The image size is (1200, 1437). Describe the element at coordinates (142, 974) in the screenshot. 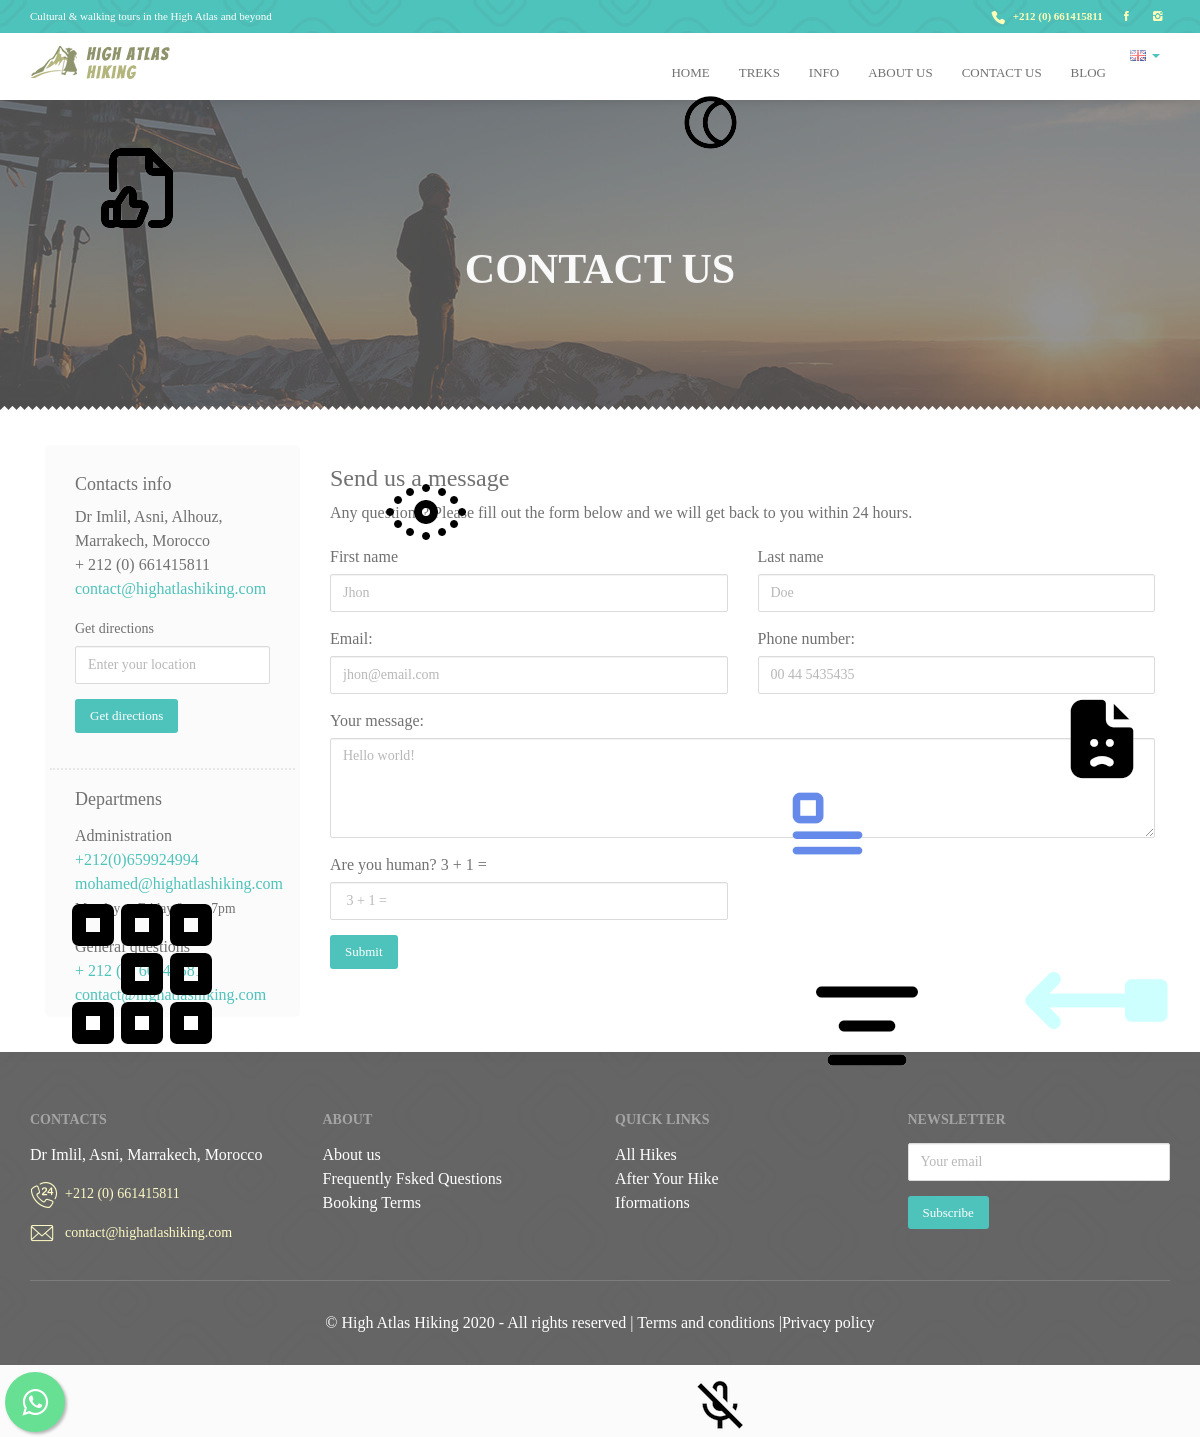

I see `pnpm package manager logo` at that location.